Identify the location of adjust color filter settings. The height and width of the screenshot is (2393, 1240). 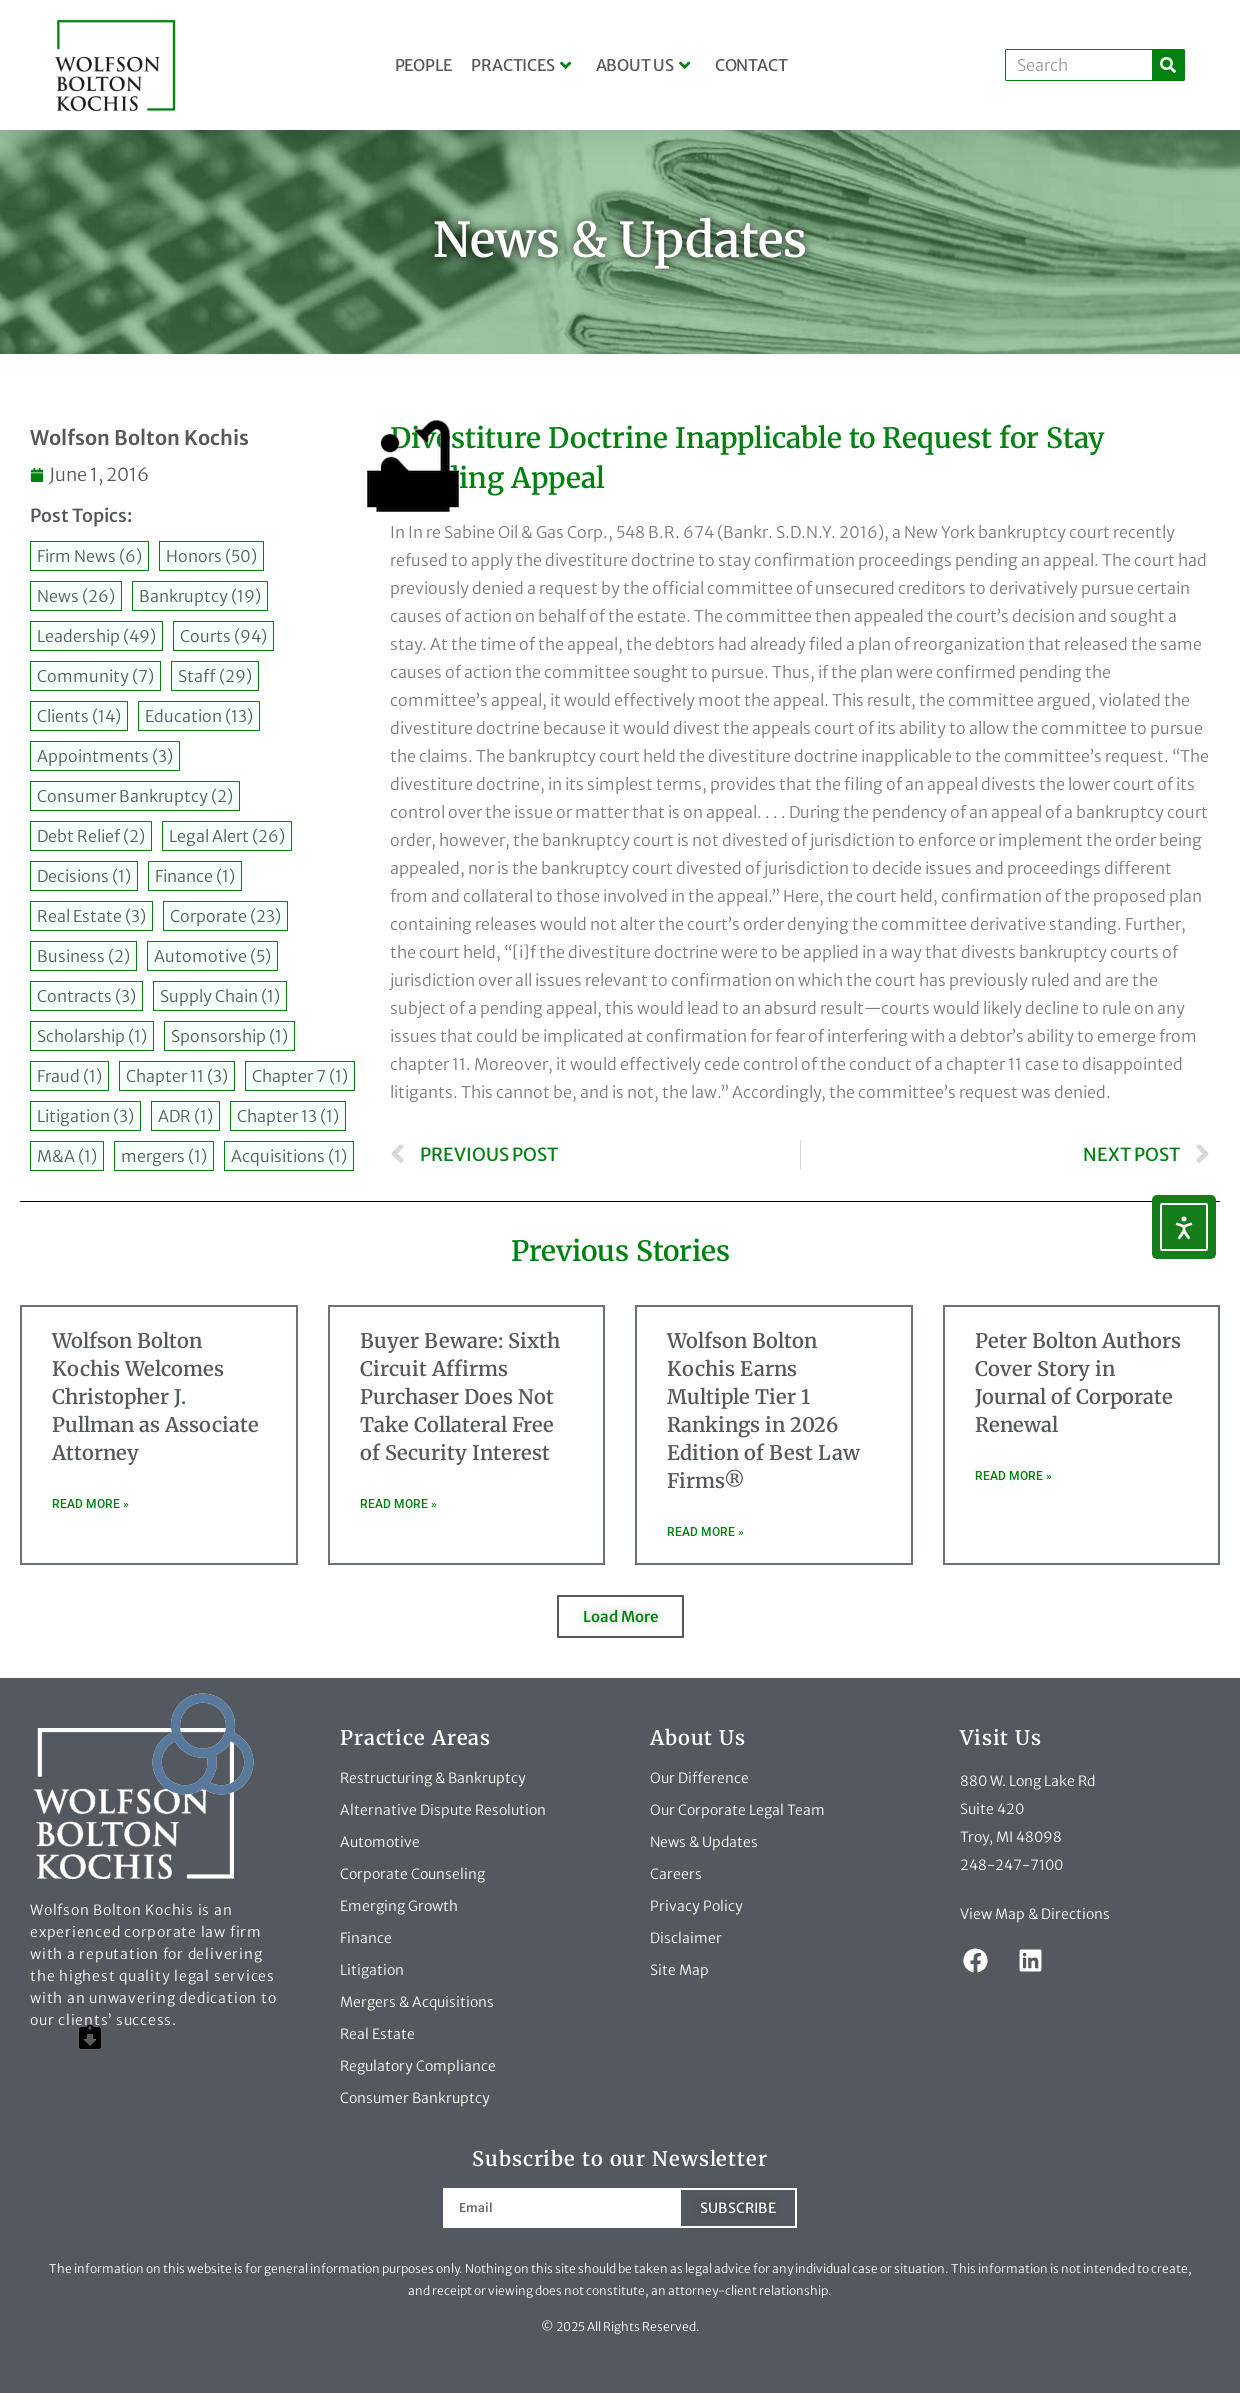
(203, 1744).